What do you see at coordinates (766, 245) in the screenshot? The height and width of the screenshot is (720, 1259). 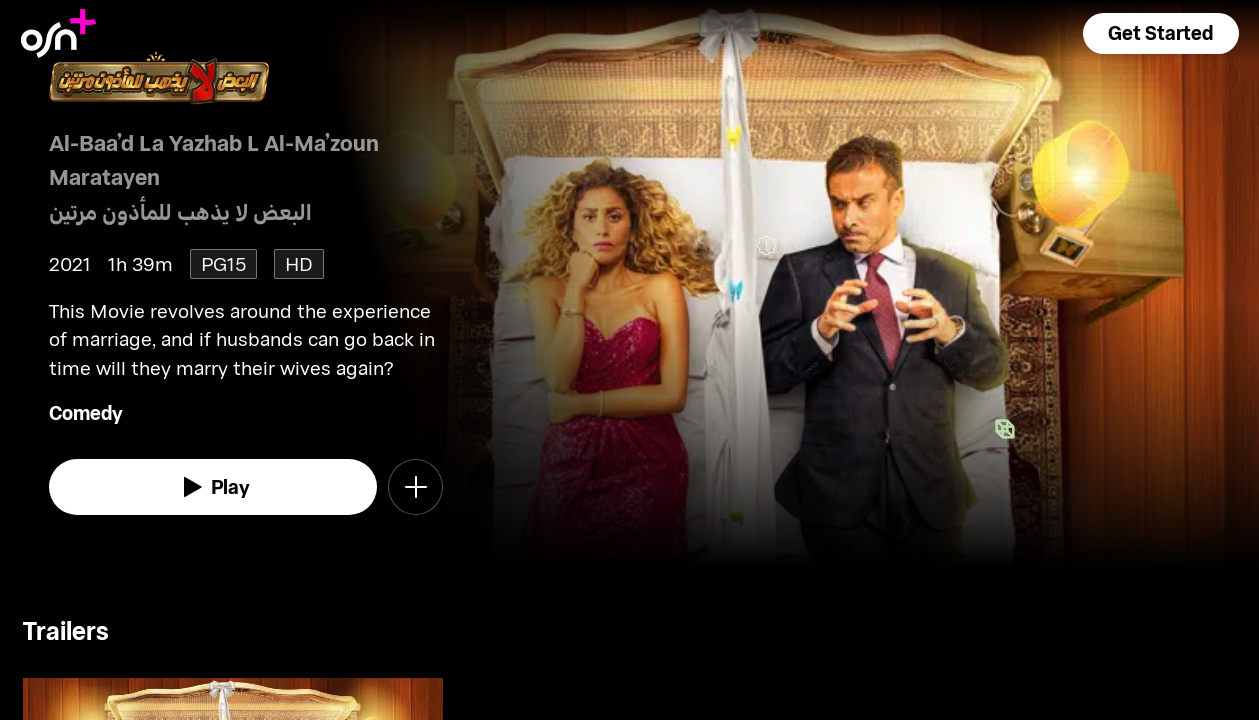 I see `indicates a warning or important notice` at bounding box center [766, 245].